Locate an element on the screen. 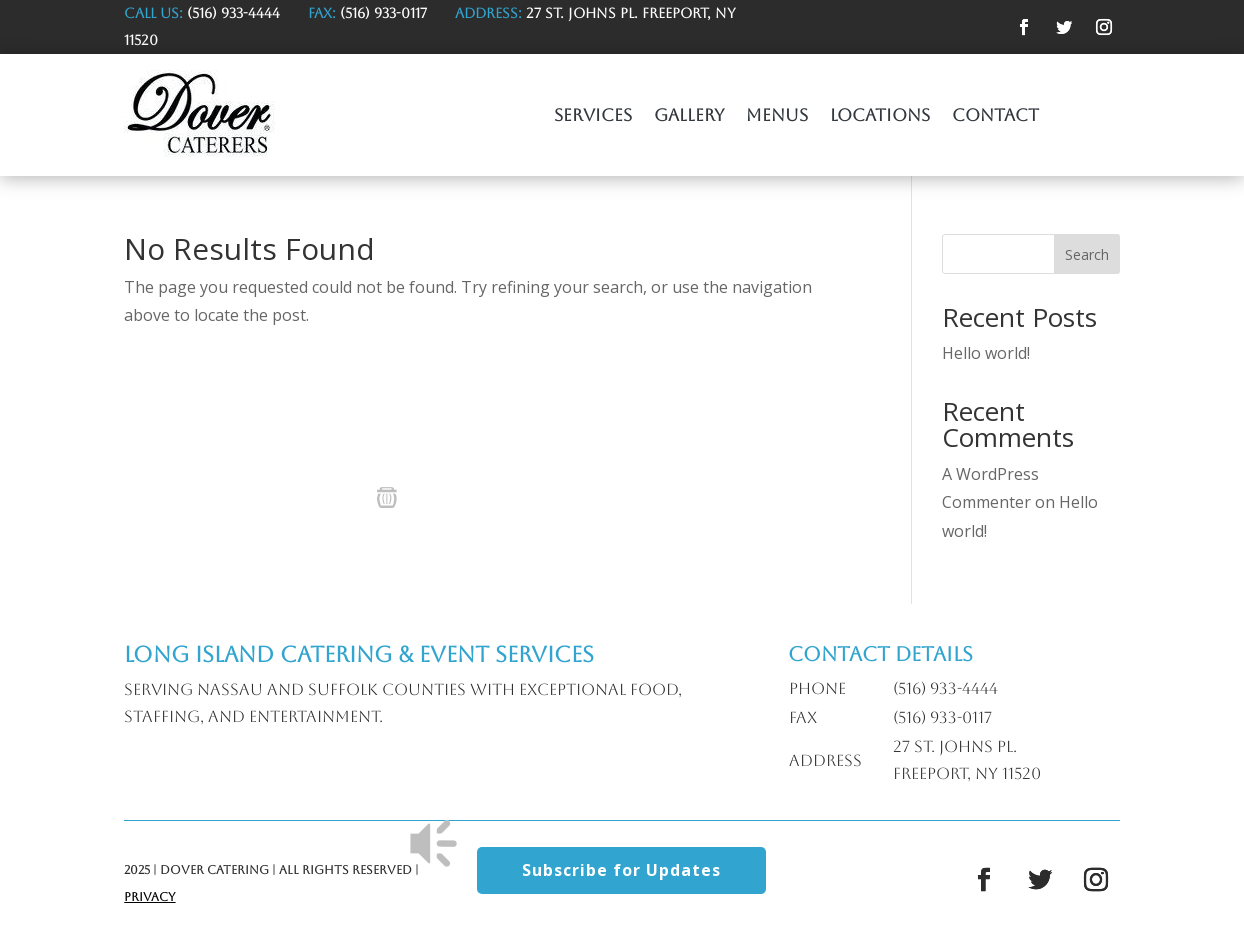 Image resolution: width=1244 pixels, height=936 pixels. indicates trash bin contains deleted items is located at coordinates (387, 497).